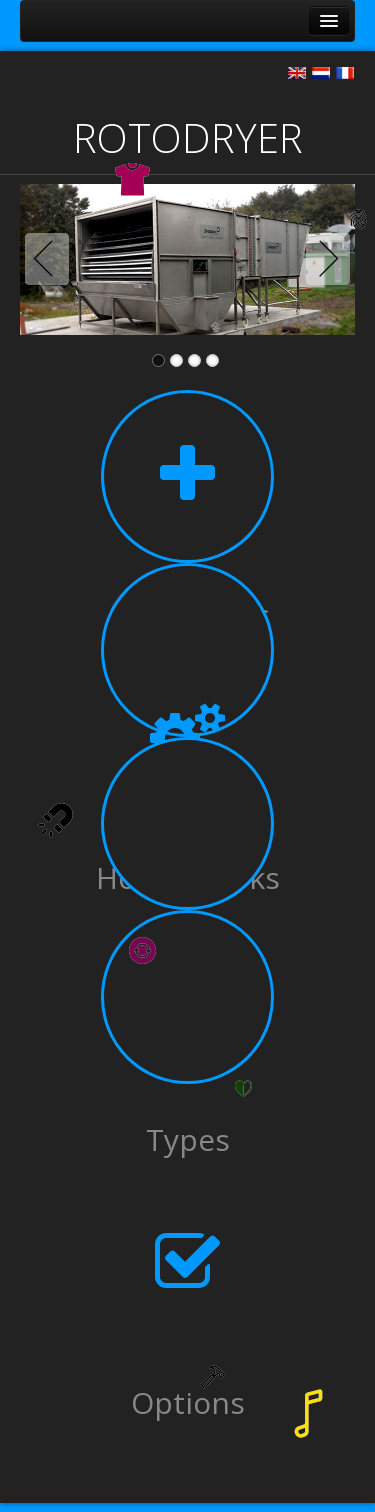 The width and height of the screenshot is (375, 1512). Describe the element at coordinates (213, 1377) in the screenshot. I see `access build or developer tools` at that location.